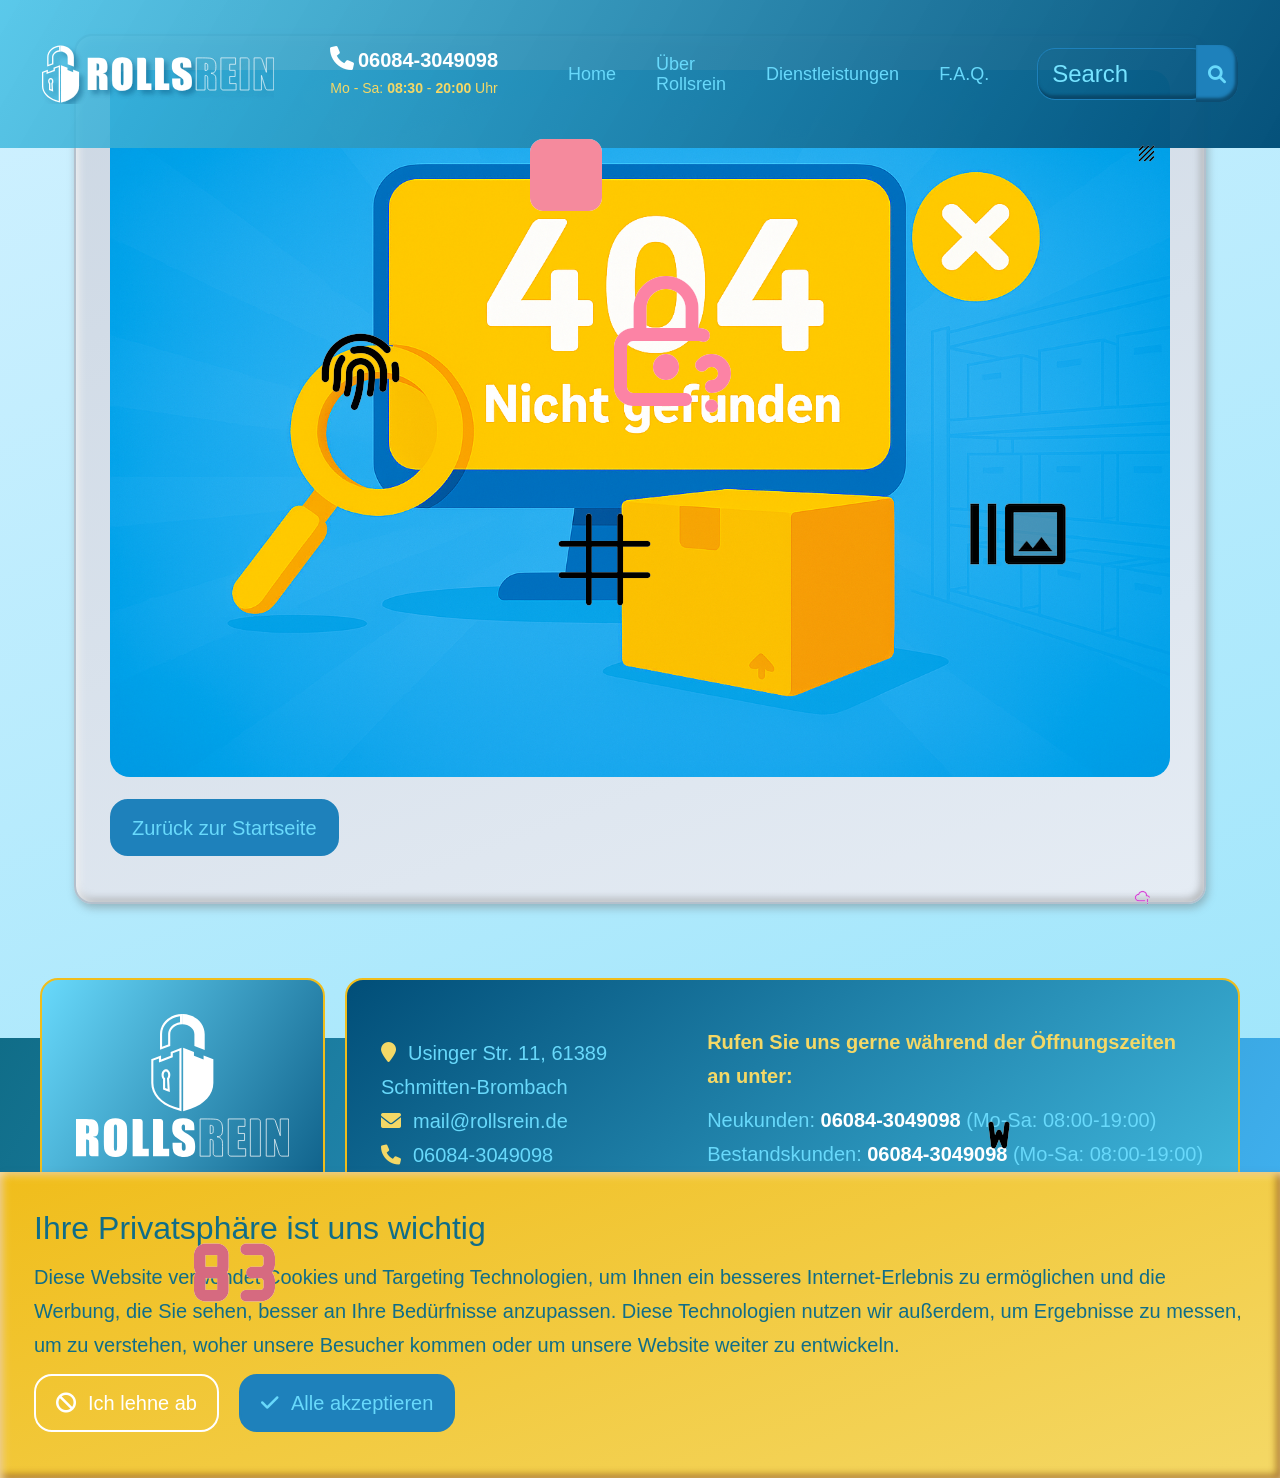 Image resolution: width=1280 pixels, height=1478 pixels. What do you see at coordinates (360, 372) in the screenshot?
I see `authenticate with biometric fingerprint` at bounding box center [360, 372].